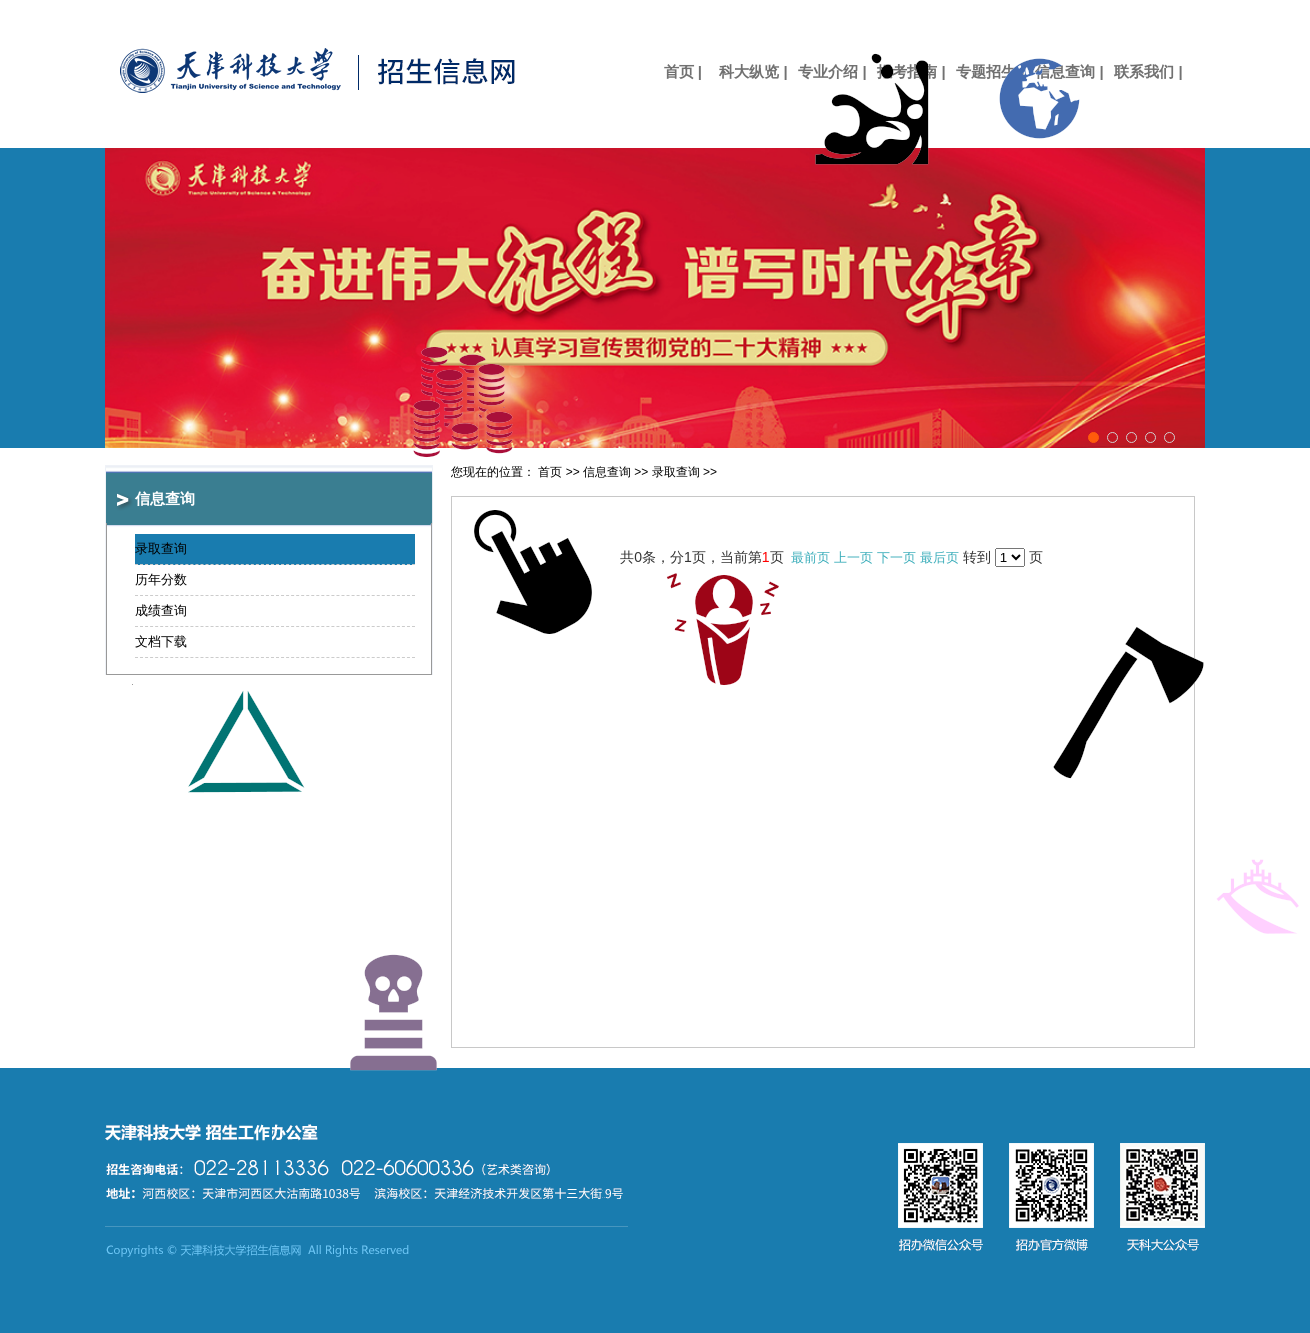 The height and width of the screenshot is (1333, 1310). Describe the element at coordinates (1128, 702) in the screenshot. I see `equip hatchet tool or weapon` at that location.